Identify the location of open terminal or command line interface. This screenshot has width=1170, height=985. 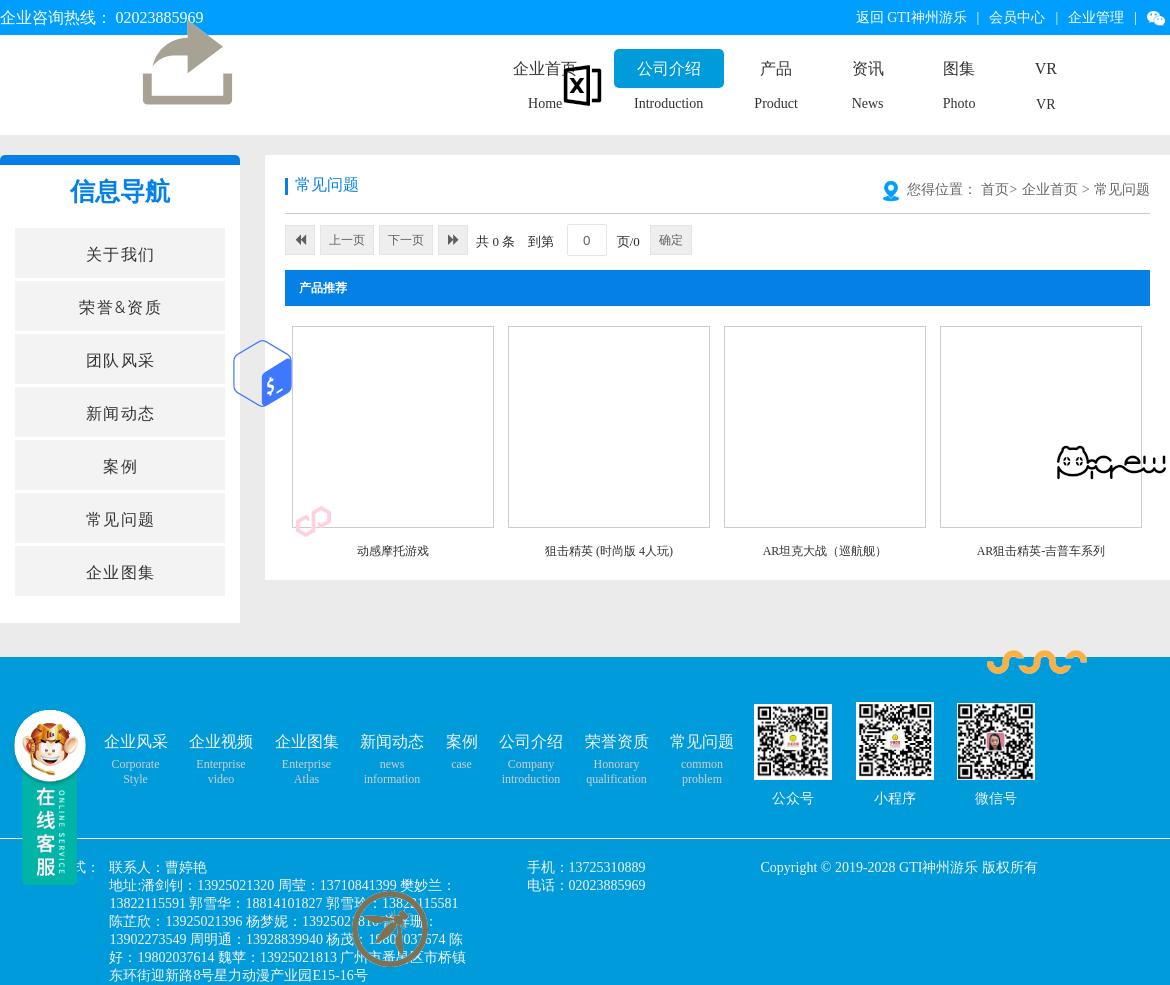
(262, 373).